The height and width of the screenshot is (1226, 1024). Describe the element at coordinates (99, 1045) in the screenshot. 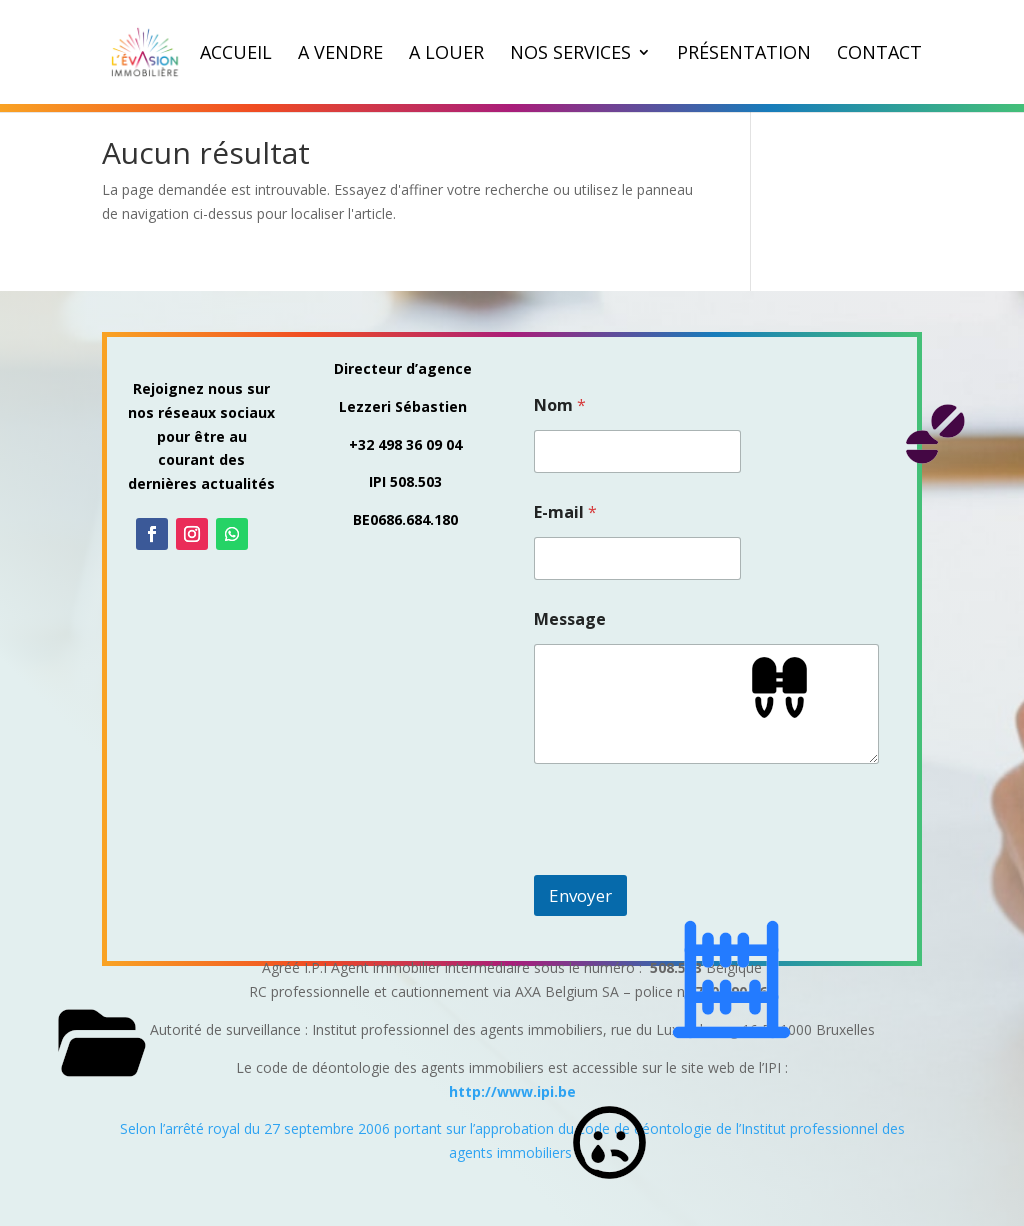

I see `open folder to view contents` at that location.